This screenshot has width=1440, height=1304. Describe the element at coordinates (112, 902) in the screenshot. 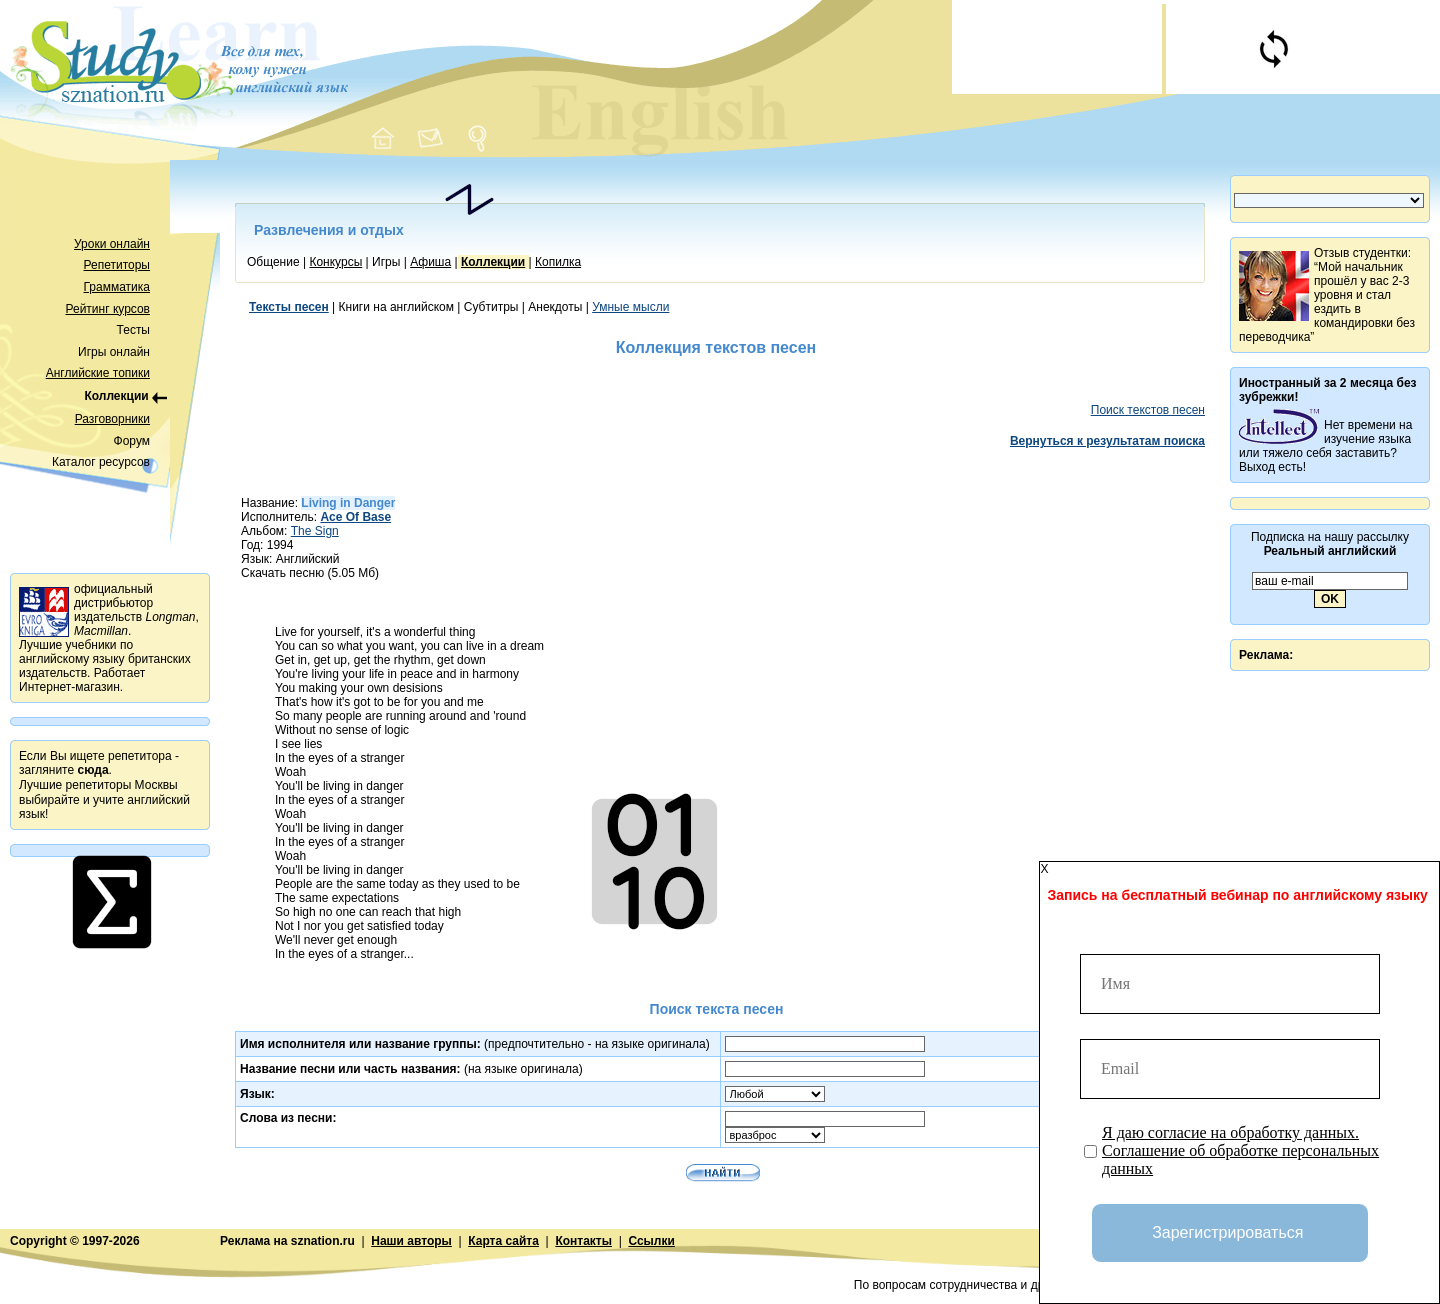

I see `calculate sum or total` at that location.